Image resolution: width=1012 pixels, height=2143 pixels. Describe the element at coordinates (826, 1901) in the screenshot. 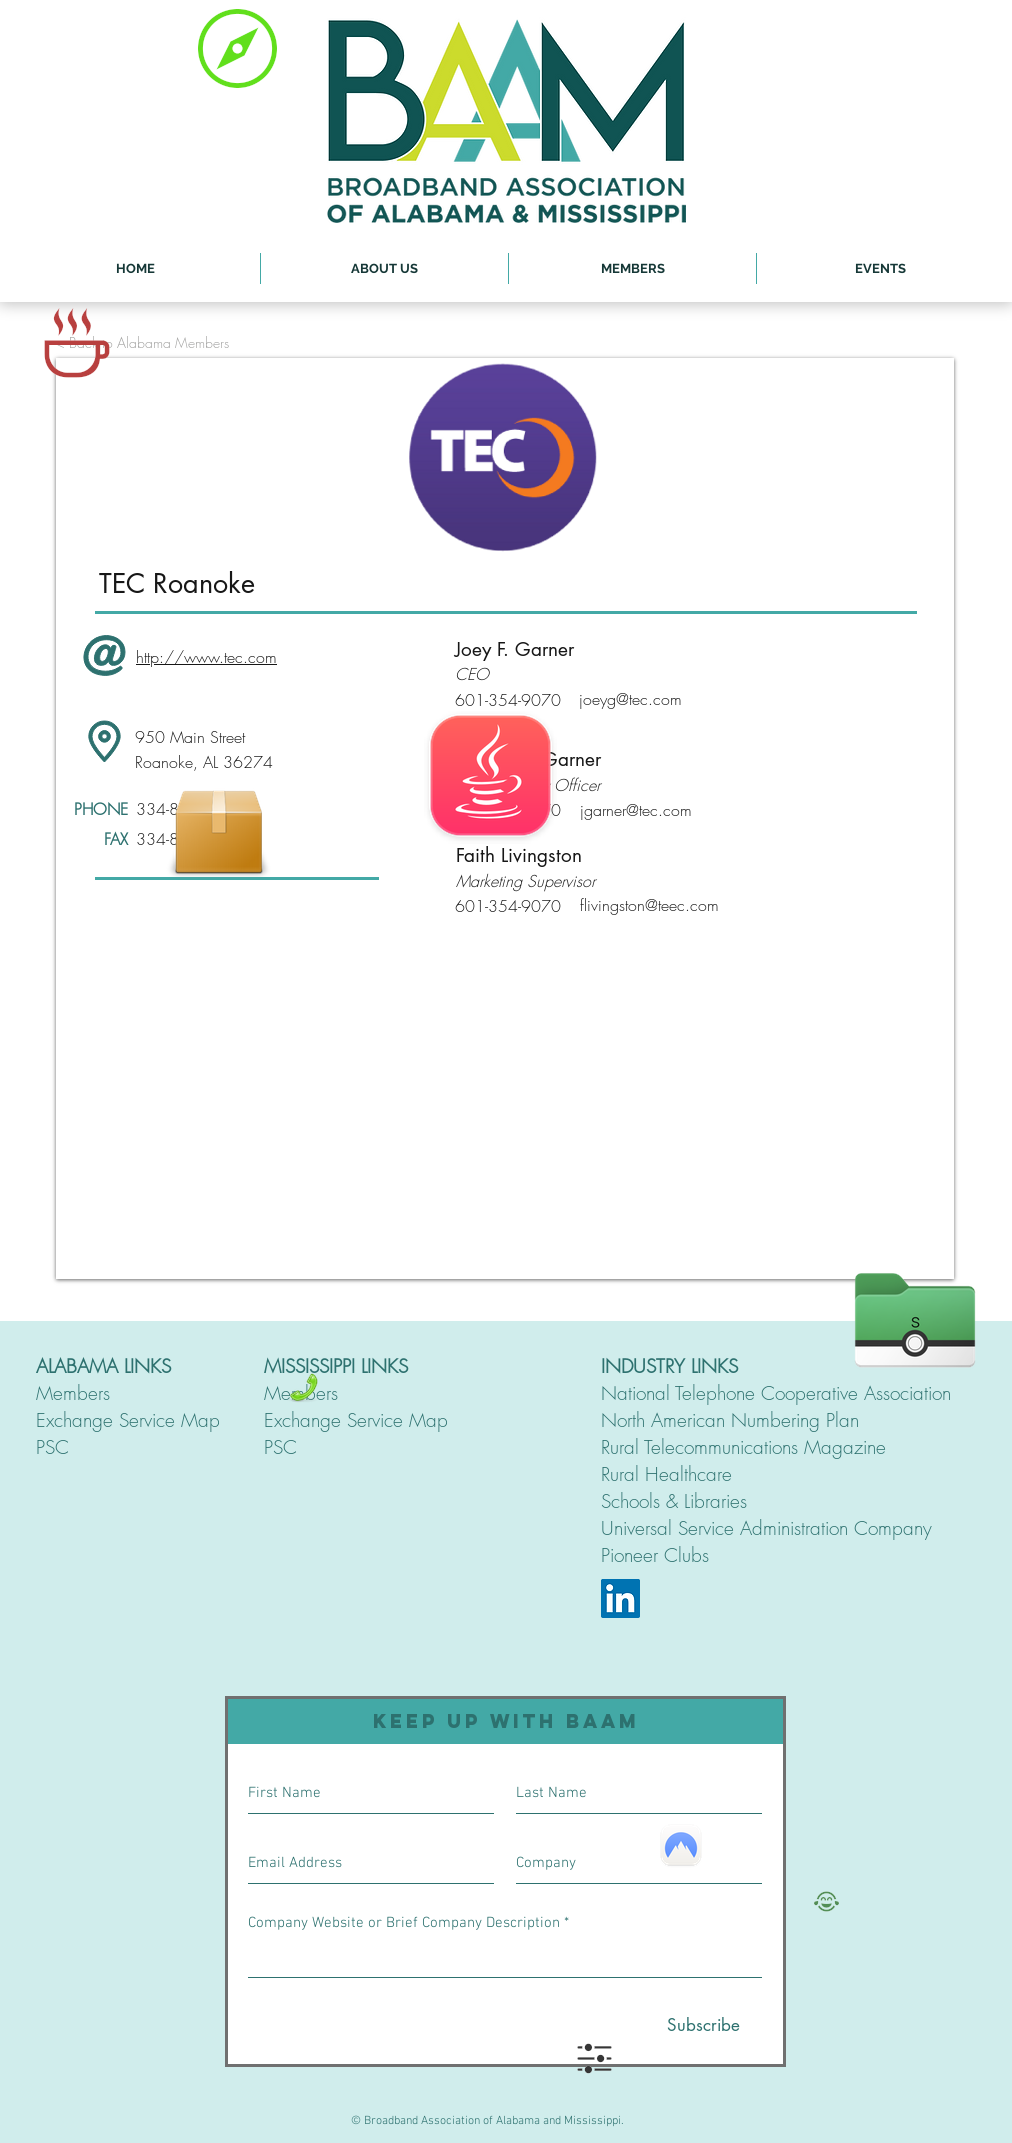

I see `react with a laughing emoji` at that location.